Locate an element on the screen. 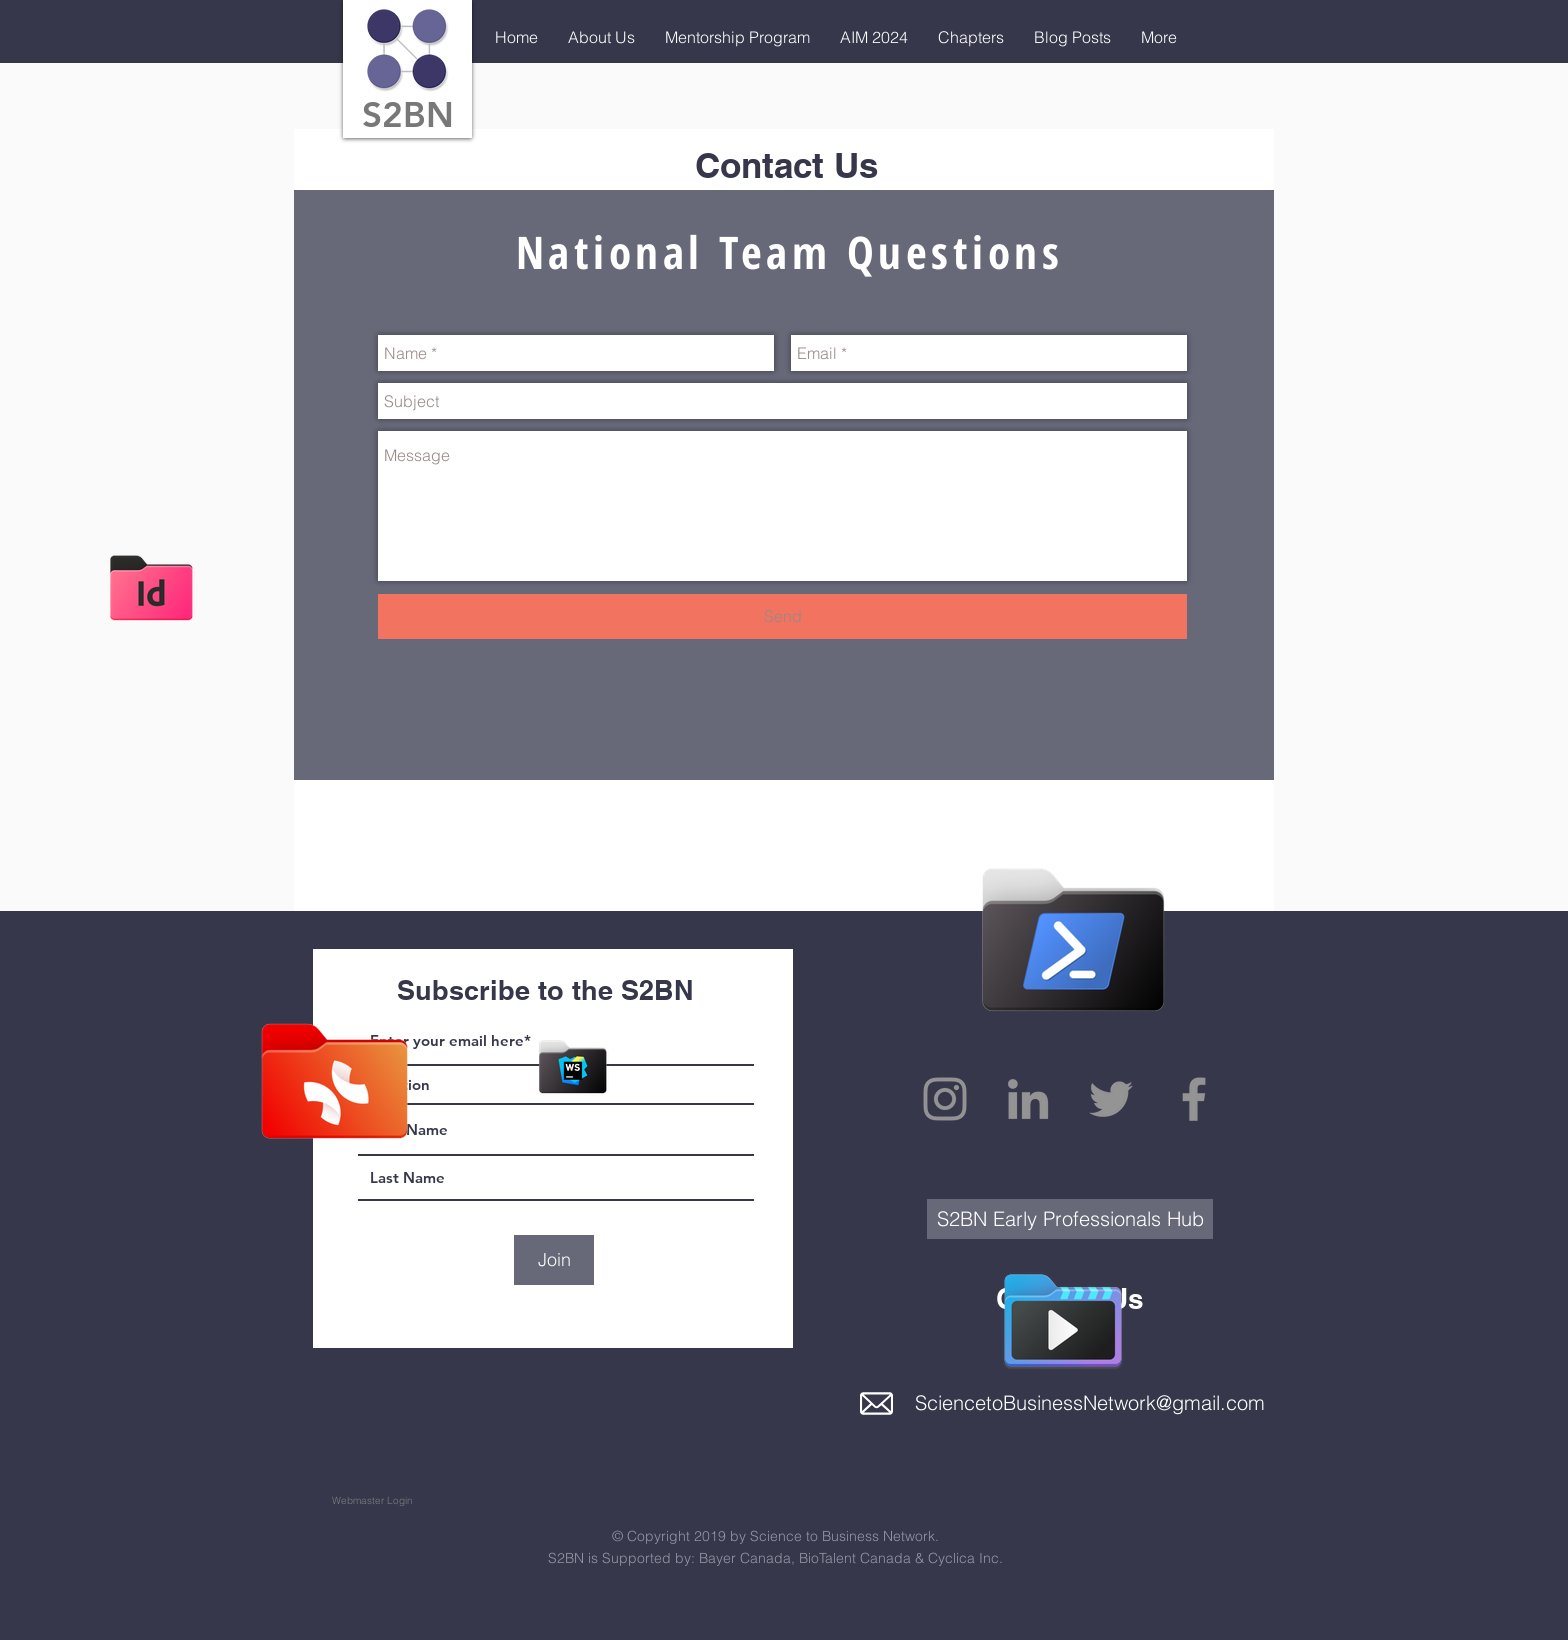 Image resolution: width=1568 pixels, height=1640 pixels. open your movies folder is located at coordinates (1062, 1323).